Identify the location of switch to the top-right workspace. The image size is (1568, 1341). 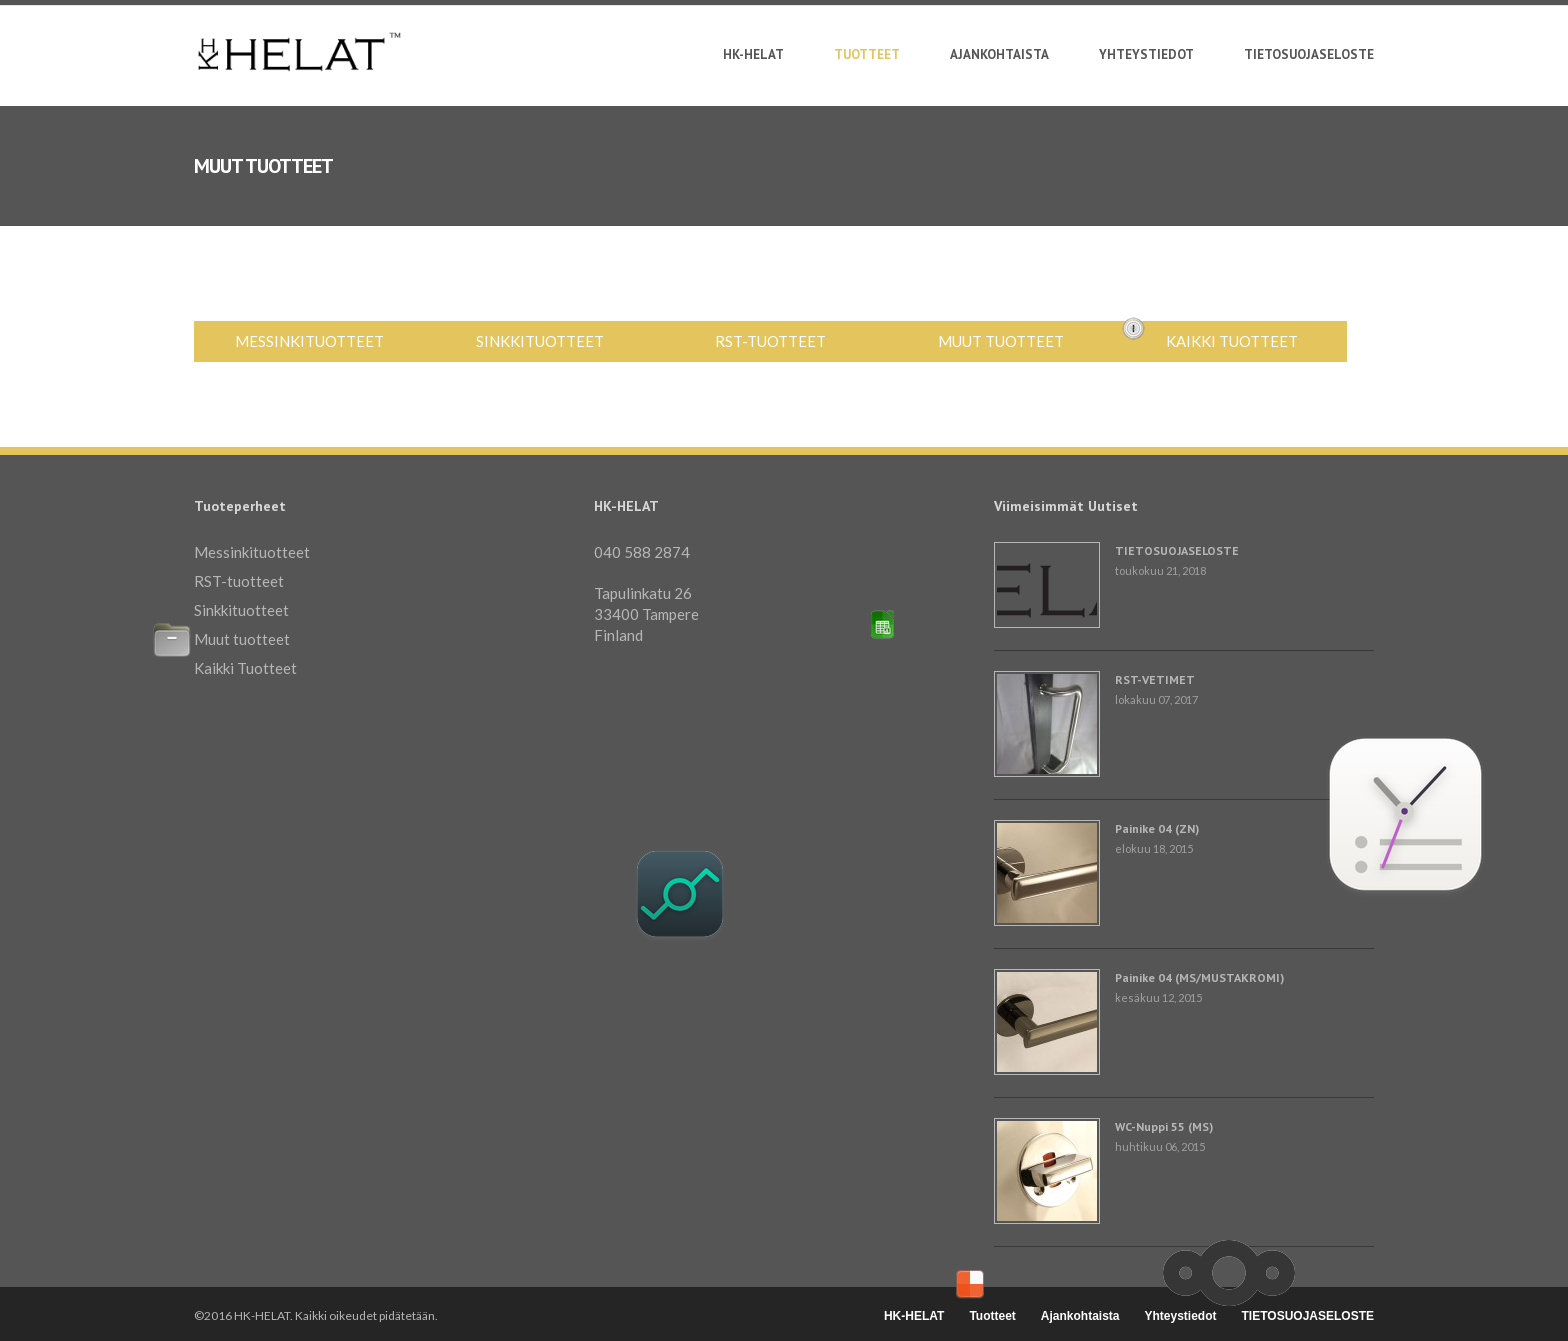
(970, 1284).